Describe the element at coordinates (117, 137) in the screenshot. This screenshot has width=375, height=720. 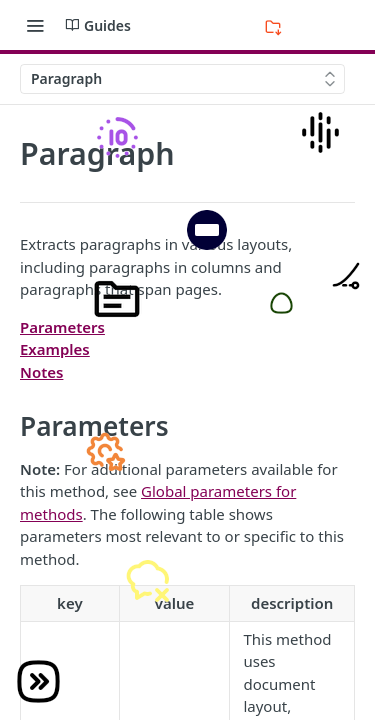
I see `set a 10-second timer or countdown` at that location.